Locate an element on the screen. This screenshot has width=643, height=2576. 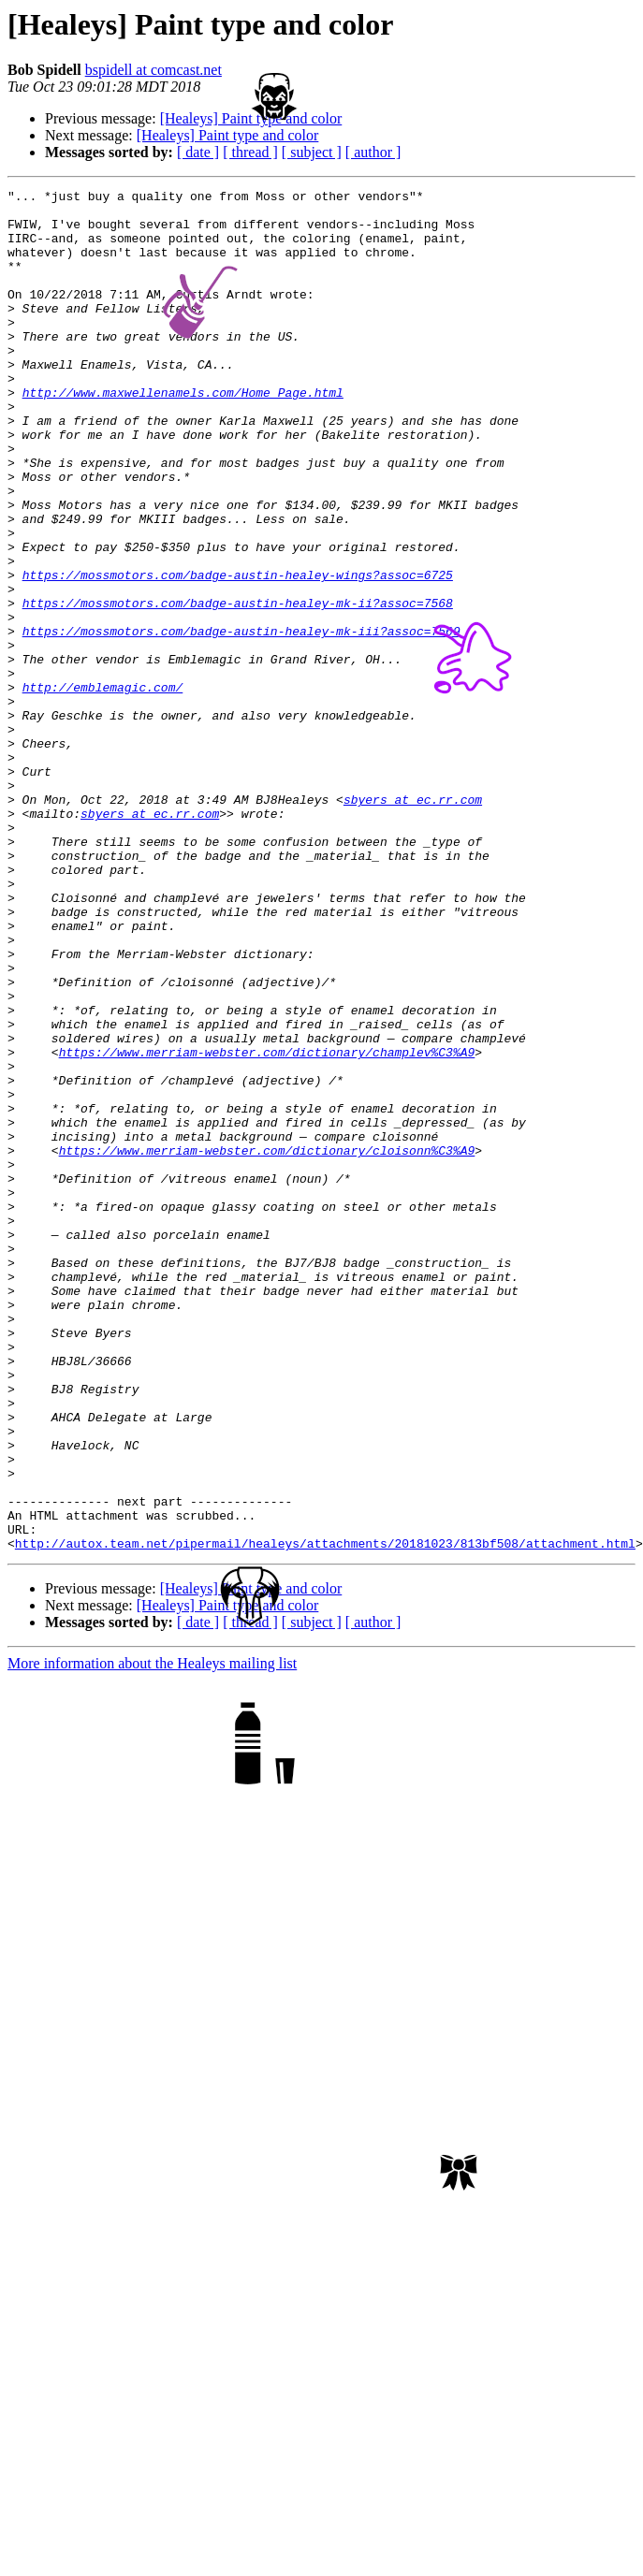
access demon or boss enemy profile is located at coordinates (250, 1596).